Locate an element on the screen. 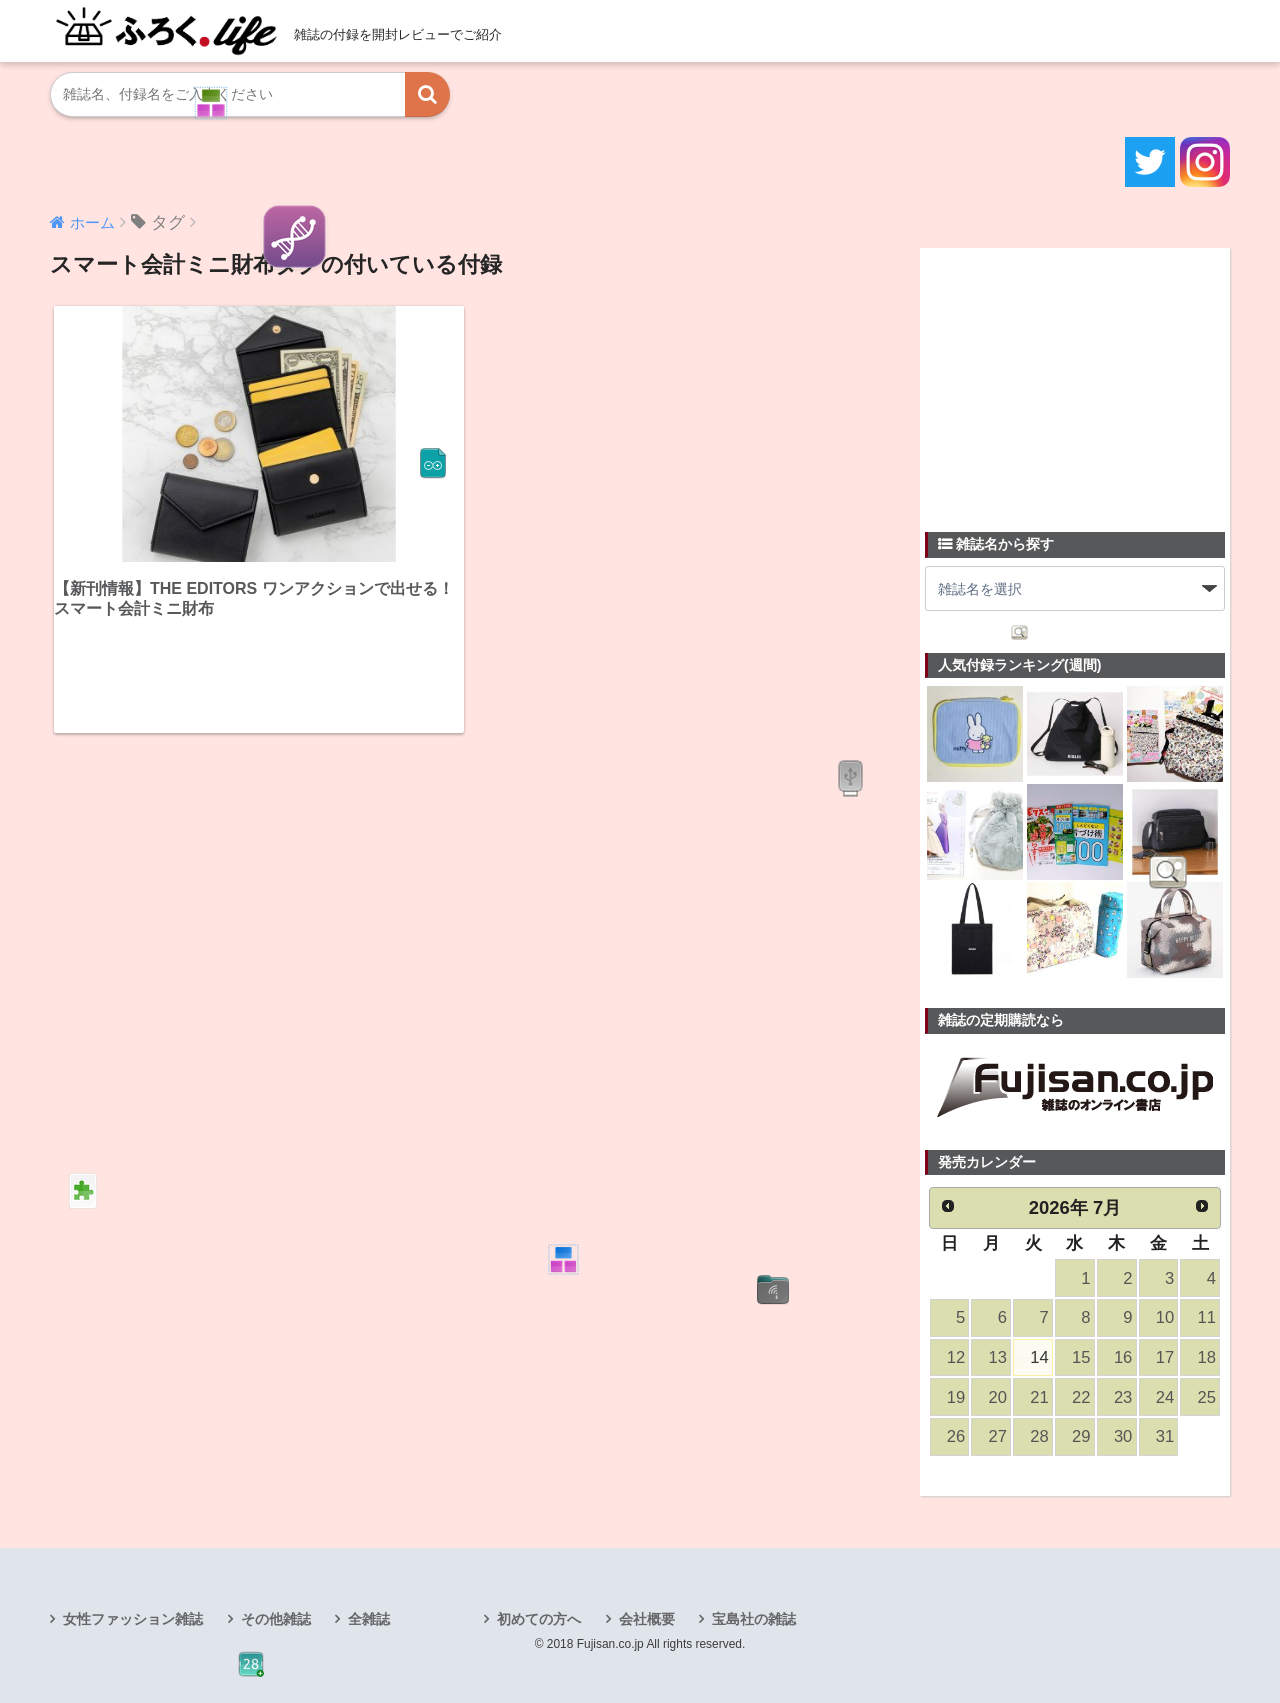 The image size is (1280, 1703). access connected USB storage device is located at coordinates (850, 778).